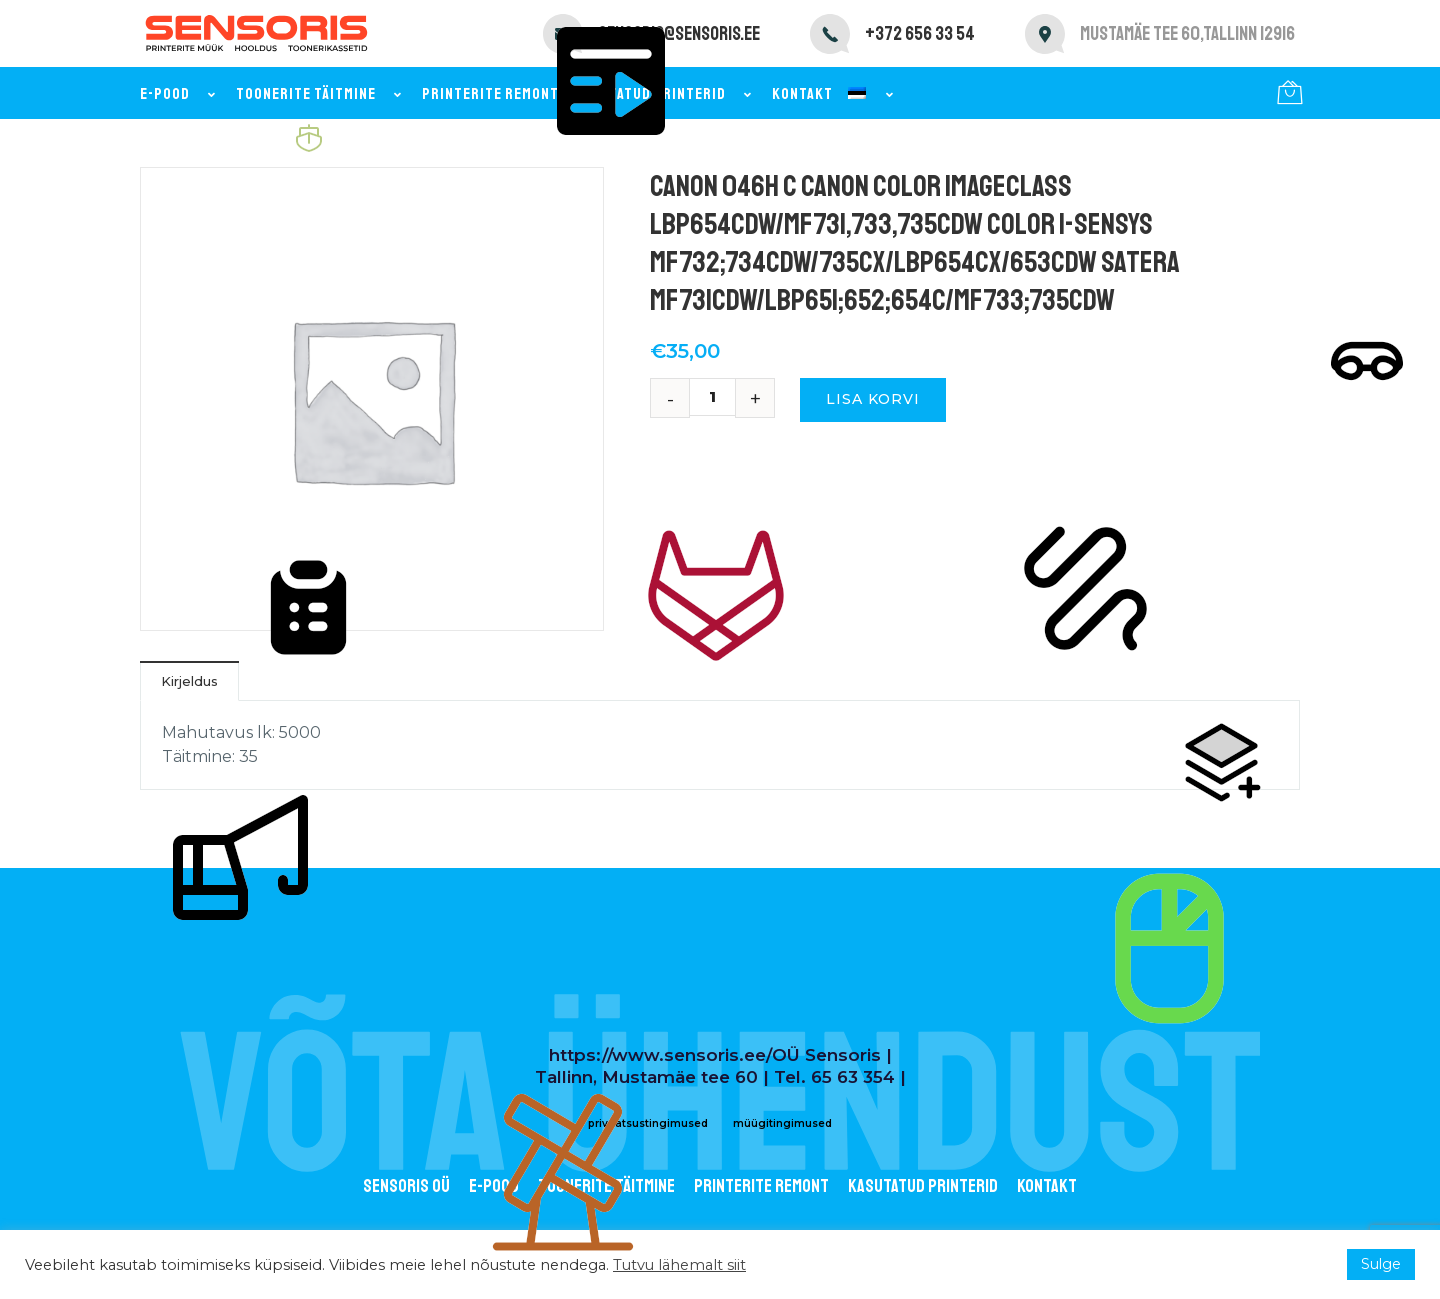  Describe the element at coordinates (1085, 588) in the screenshot. I see `access freehand drawing or annotation tools` at that location.